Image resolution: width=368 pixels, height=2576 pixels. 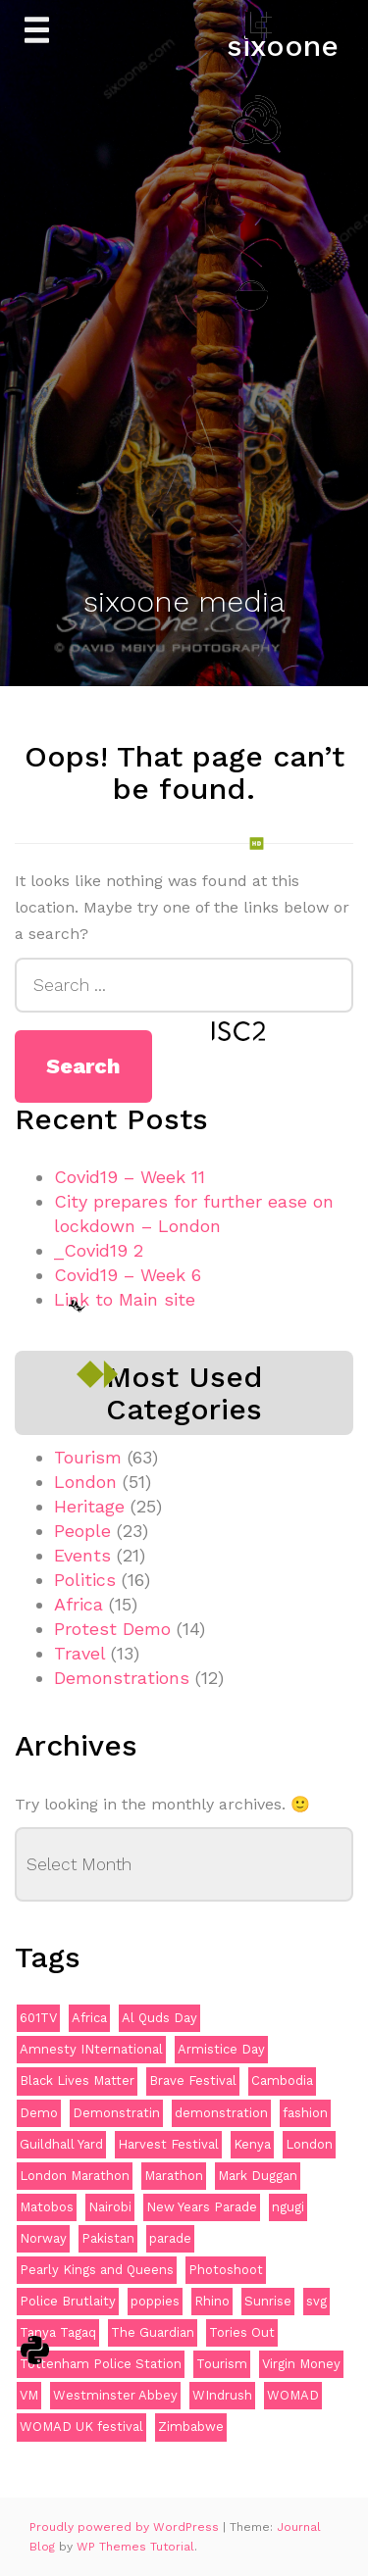 I want to click on paysafe payment method option, so click(x=97, y=1374).